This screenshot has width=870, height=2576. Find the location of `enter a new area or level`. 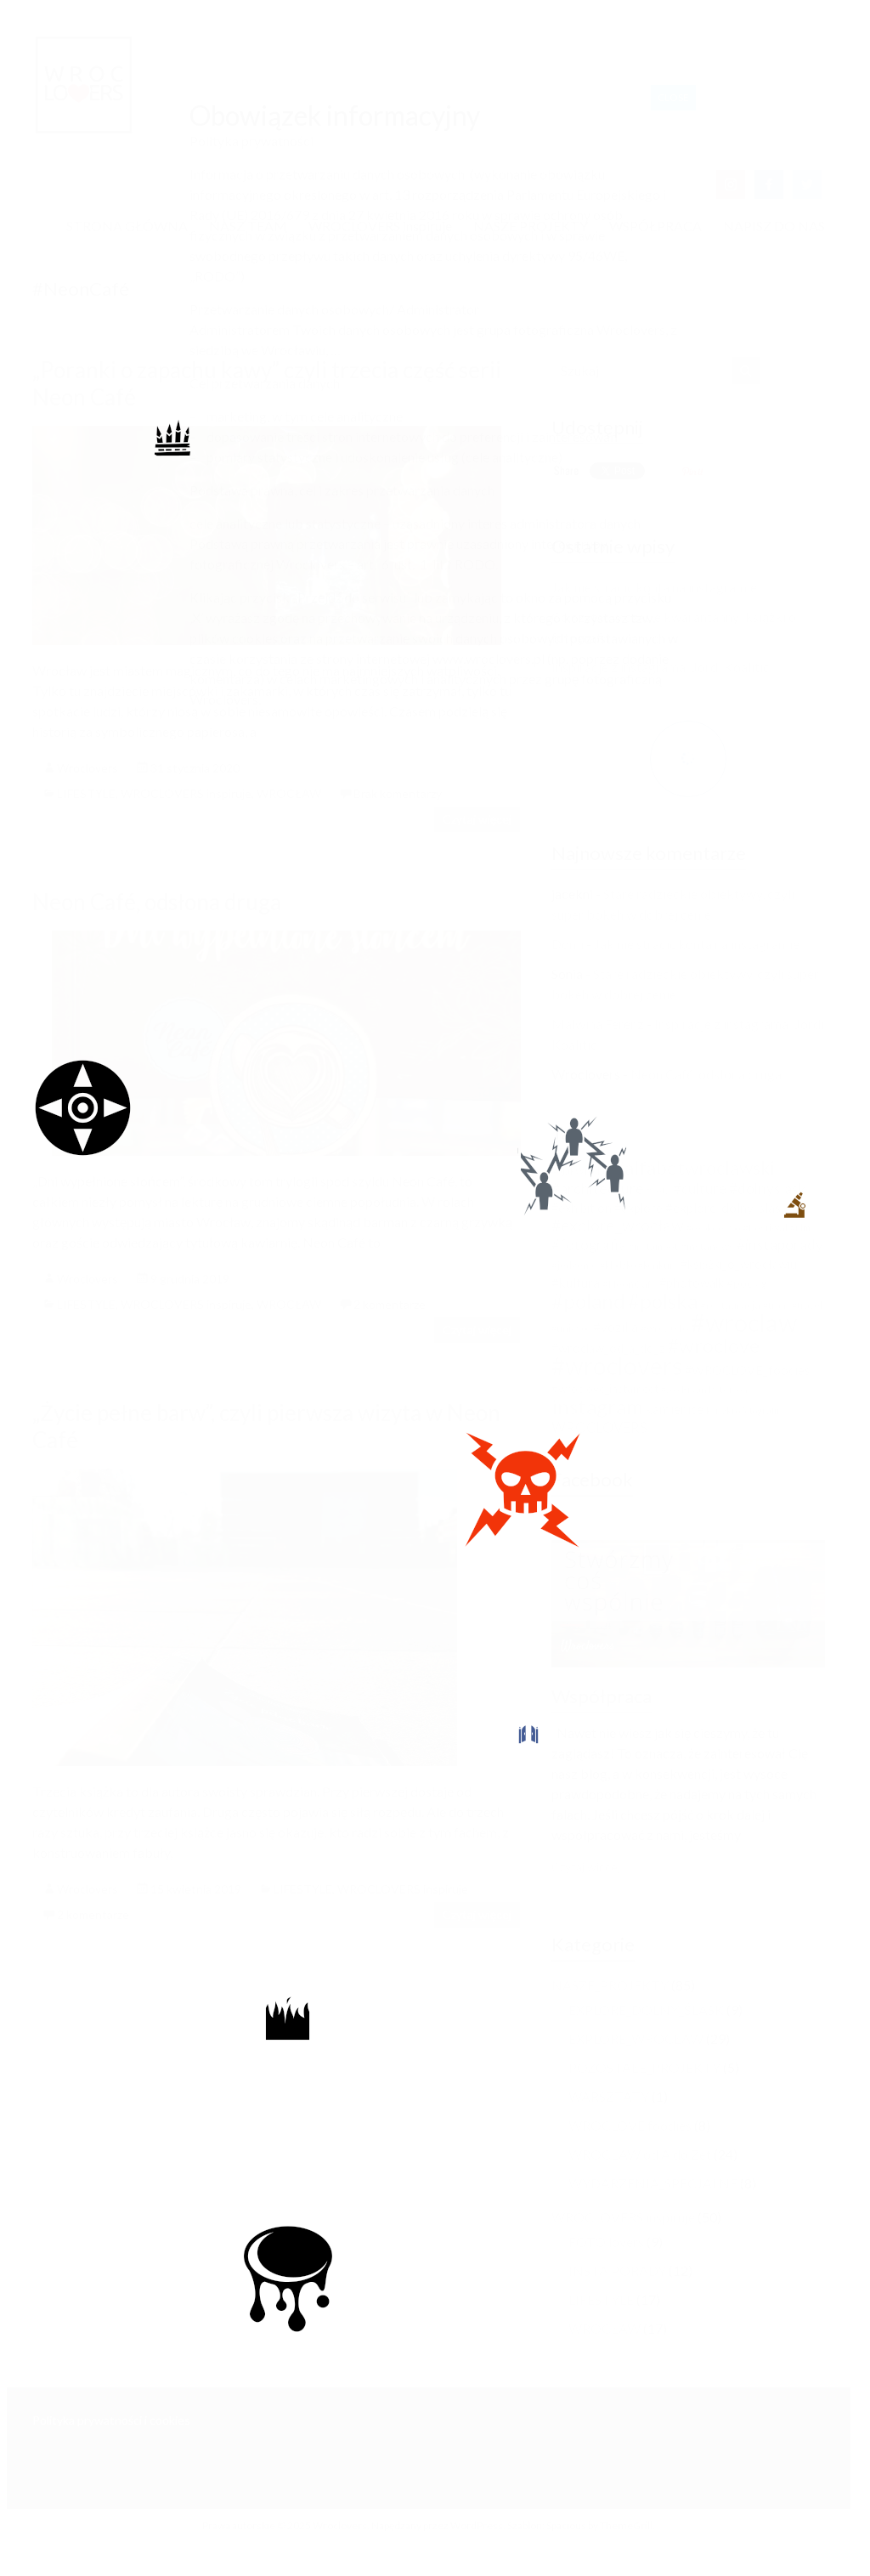

enter a new area or level is located at coordinates (528, 1734).